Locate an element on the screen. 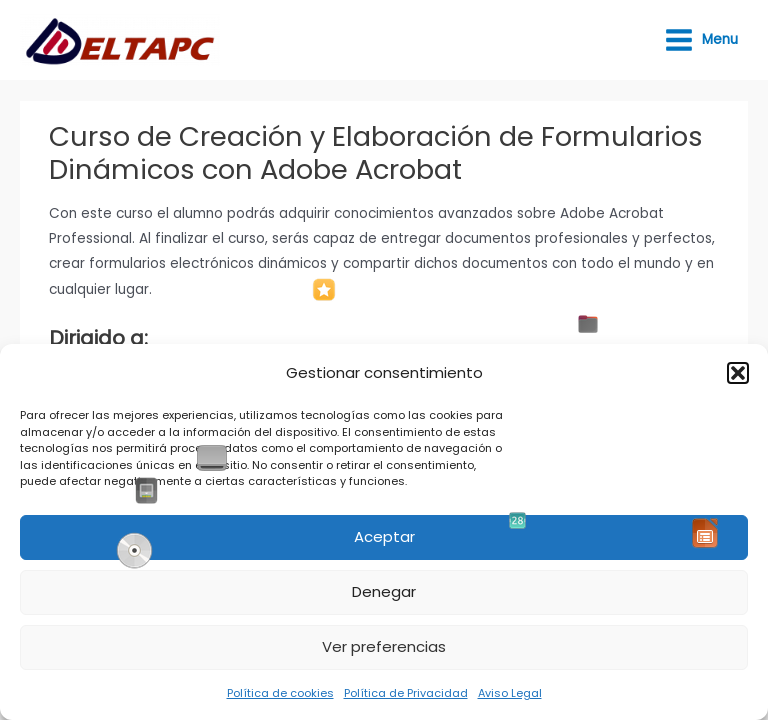  access removable storage device is located at coordinates (212, 458).